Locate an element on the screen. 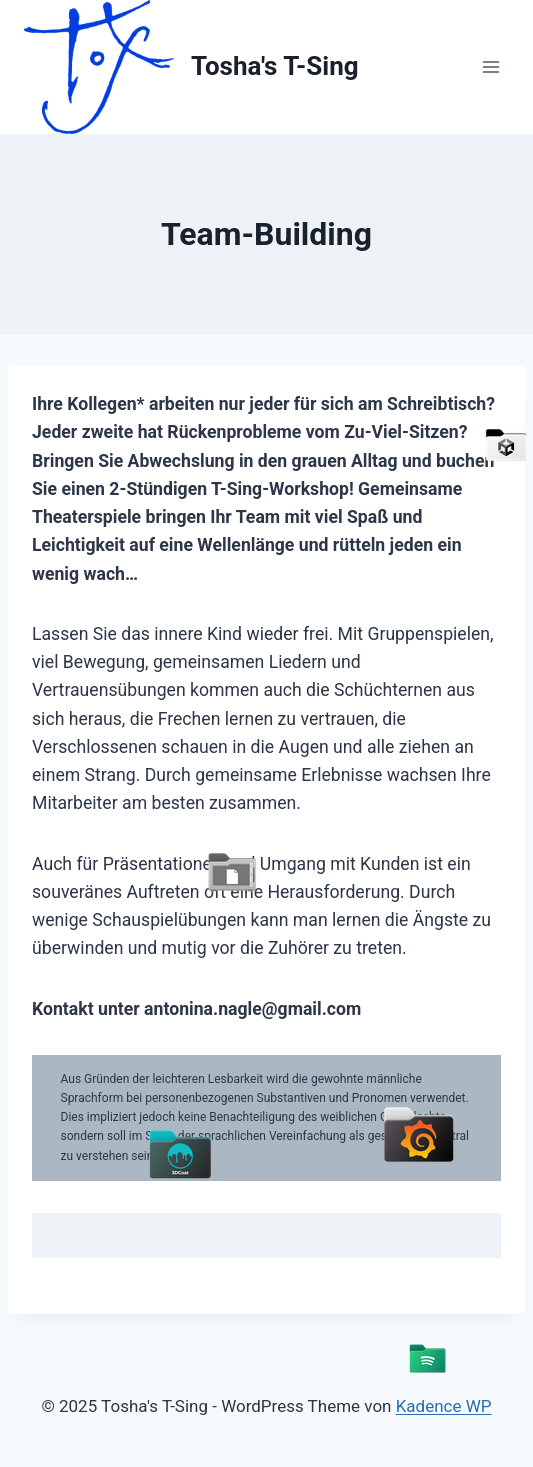 This screenshot has height=1467, width=533. open folder containing Spotify downloads is located at coordinates (427, 1359).